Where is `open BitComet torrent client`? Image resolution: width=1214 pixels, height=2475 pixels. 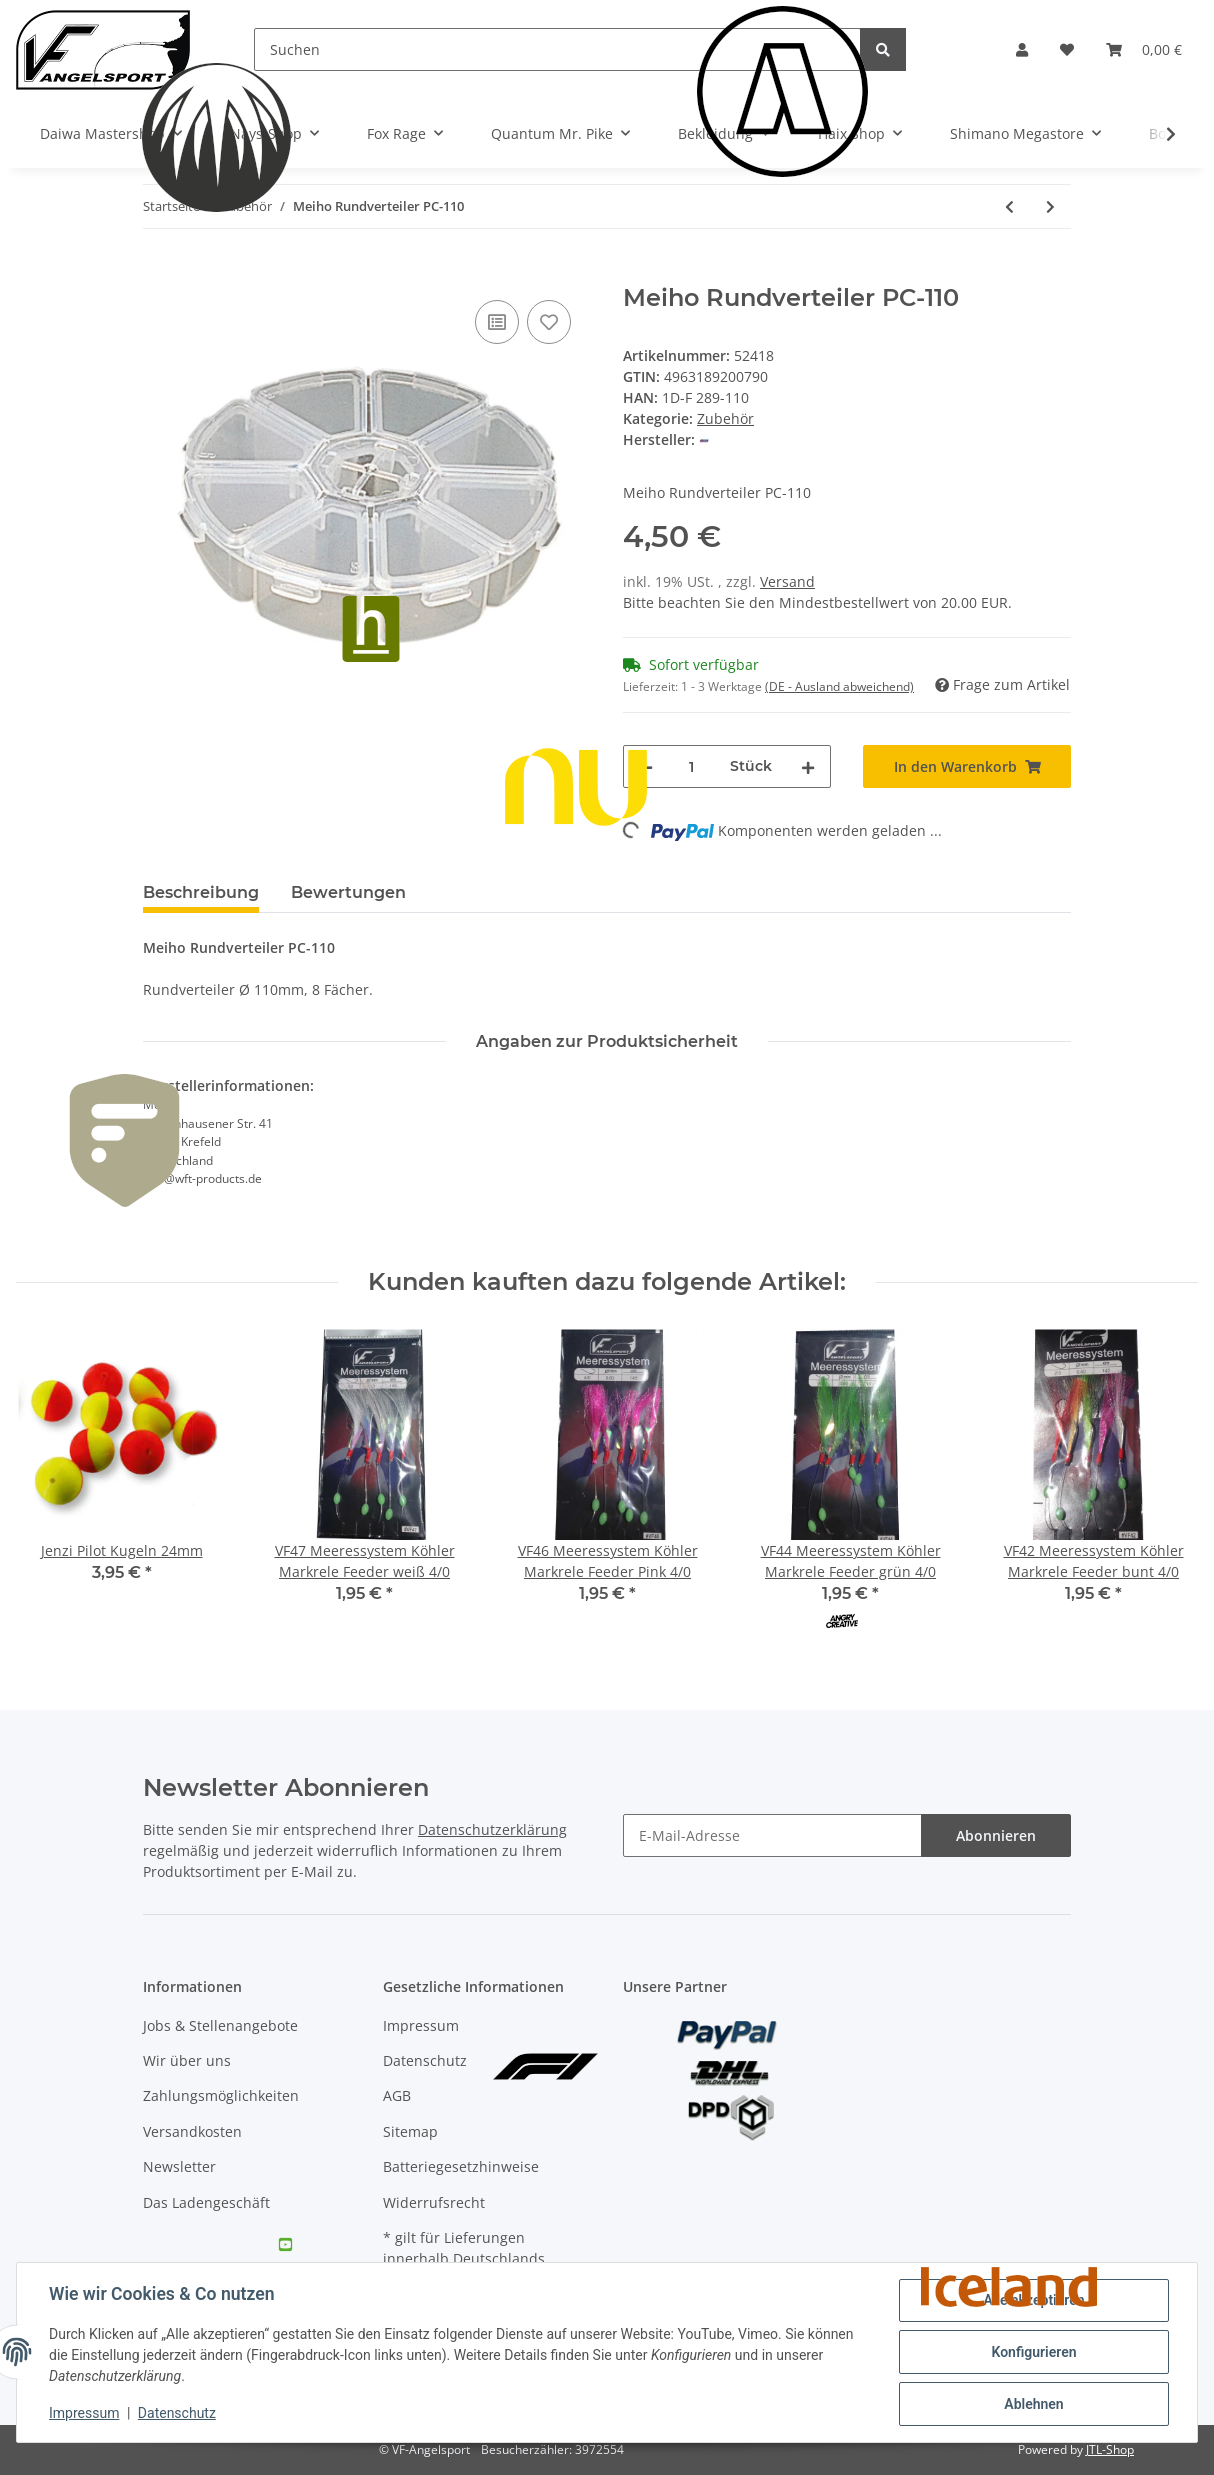
open BitComet torrent client is located at coordinates (216, 137).